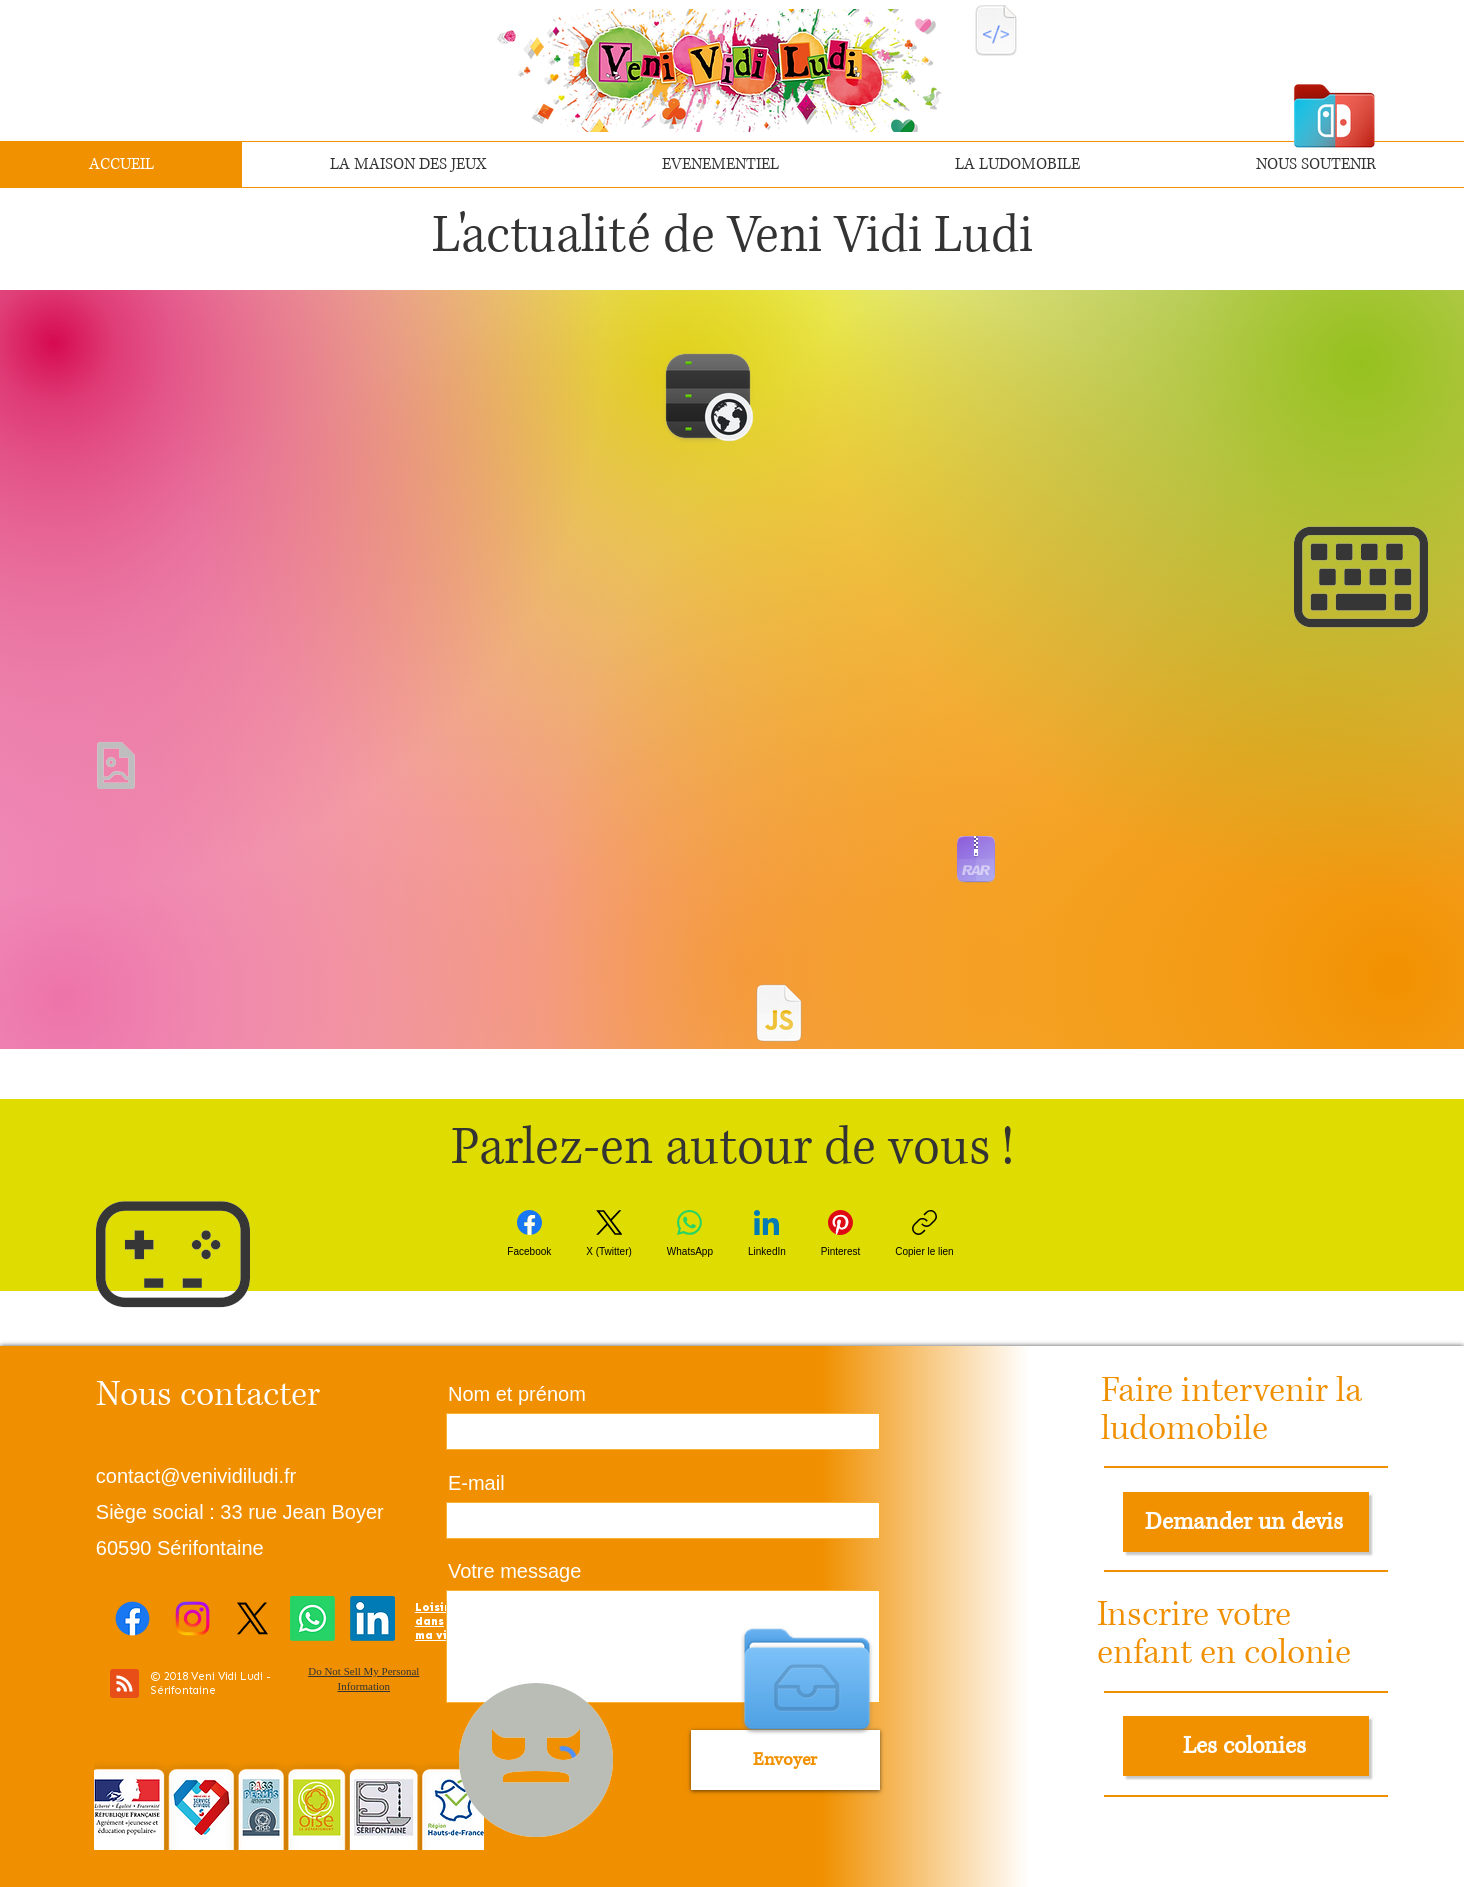 This screenshot has width=1464, height=1887. What do you see at coordinates (536, 1760) in the screenshot?
I see `react with anger to a message or post` at bounding box center [536, 1760].